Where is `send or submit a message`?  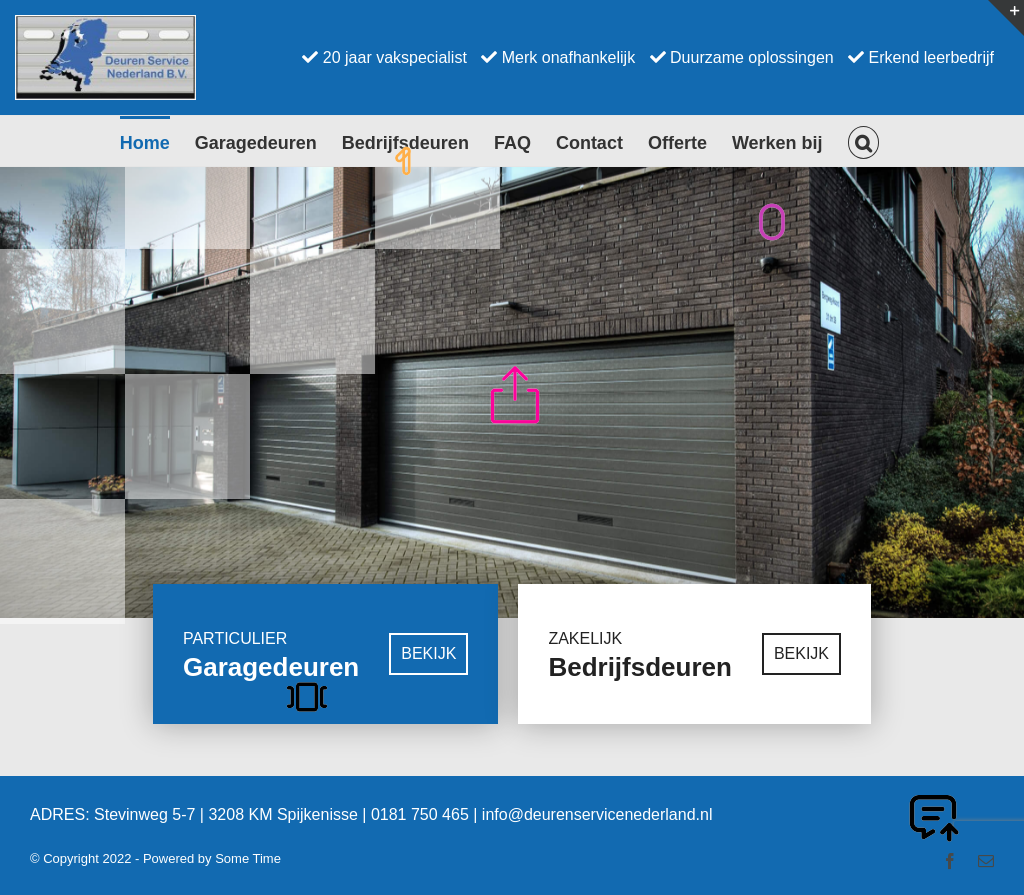
send or submit a message is located at coordinates (933, 816).